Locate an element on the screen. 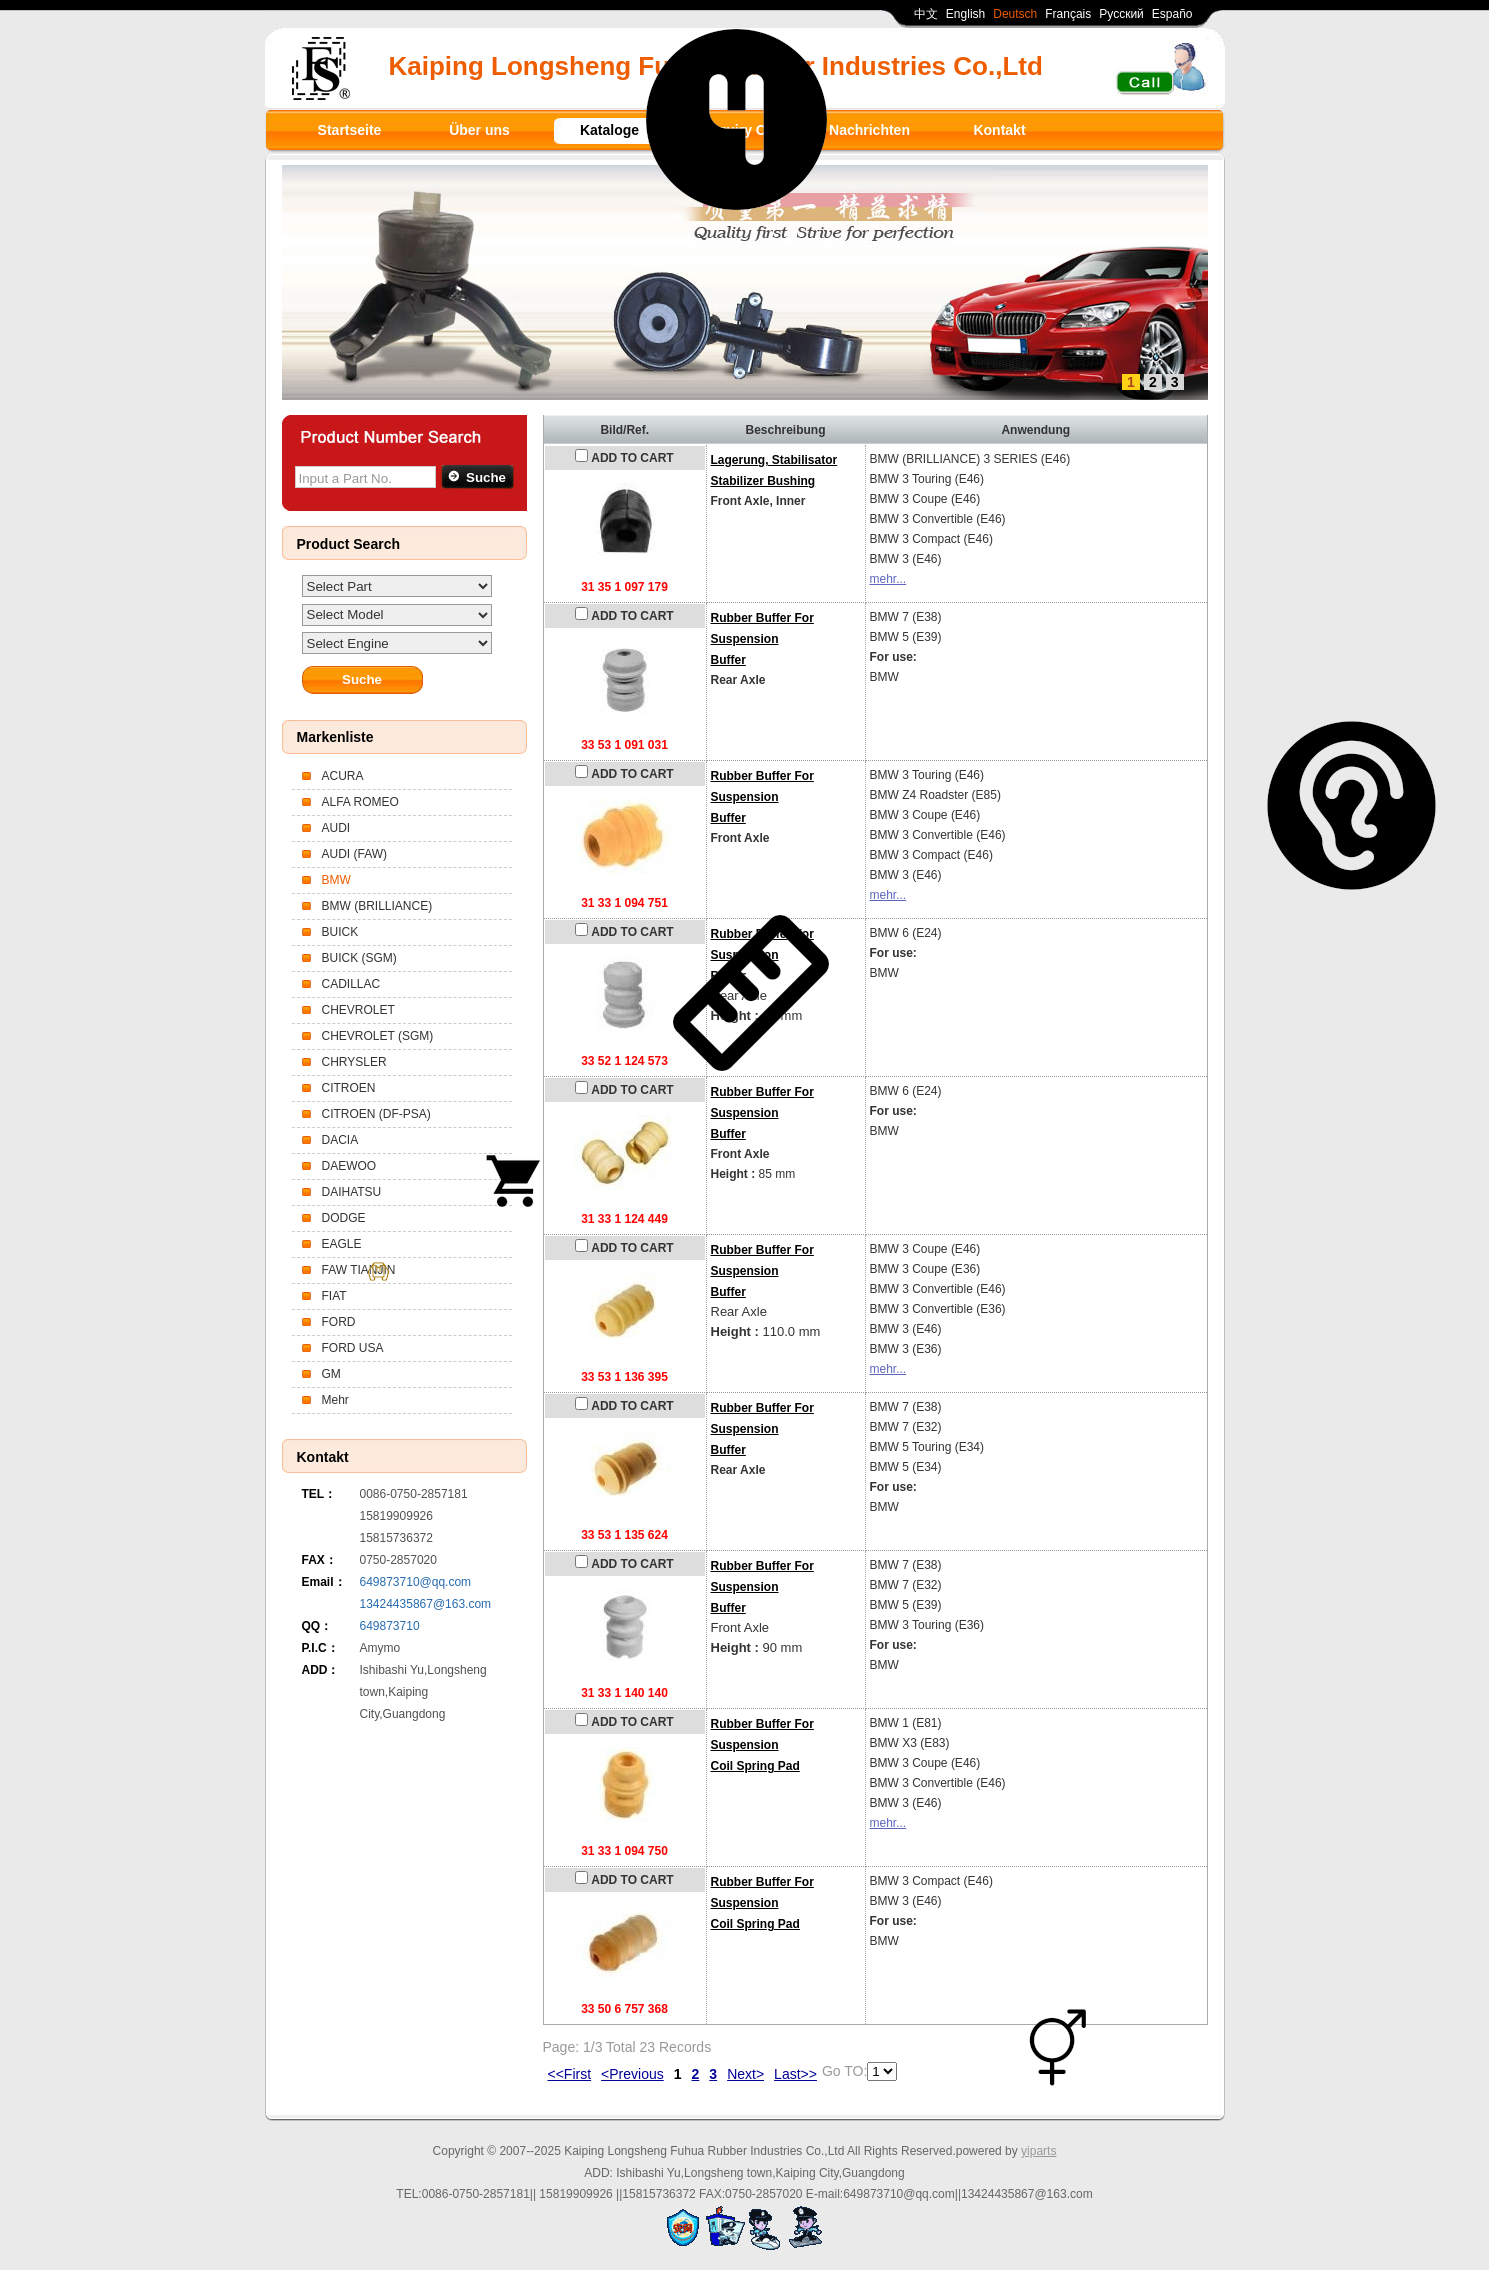  indicates step 4 in a multi-step process is located at coordinates (736, 119).